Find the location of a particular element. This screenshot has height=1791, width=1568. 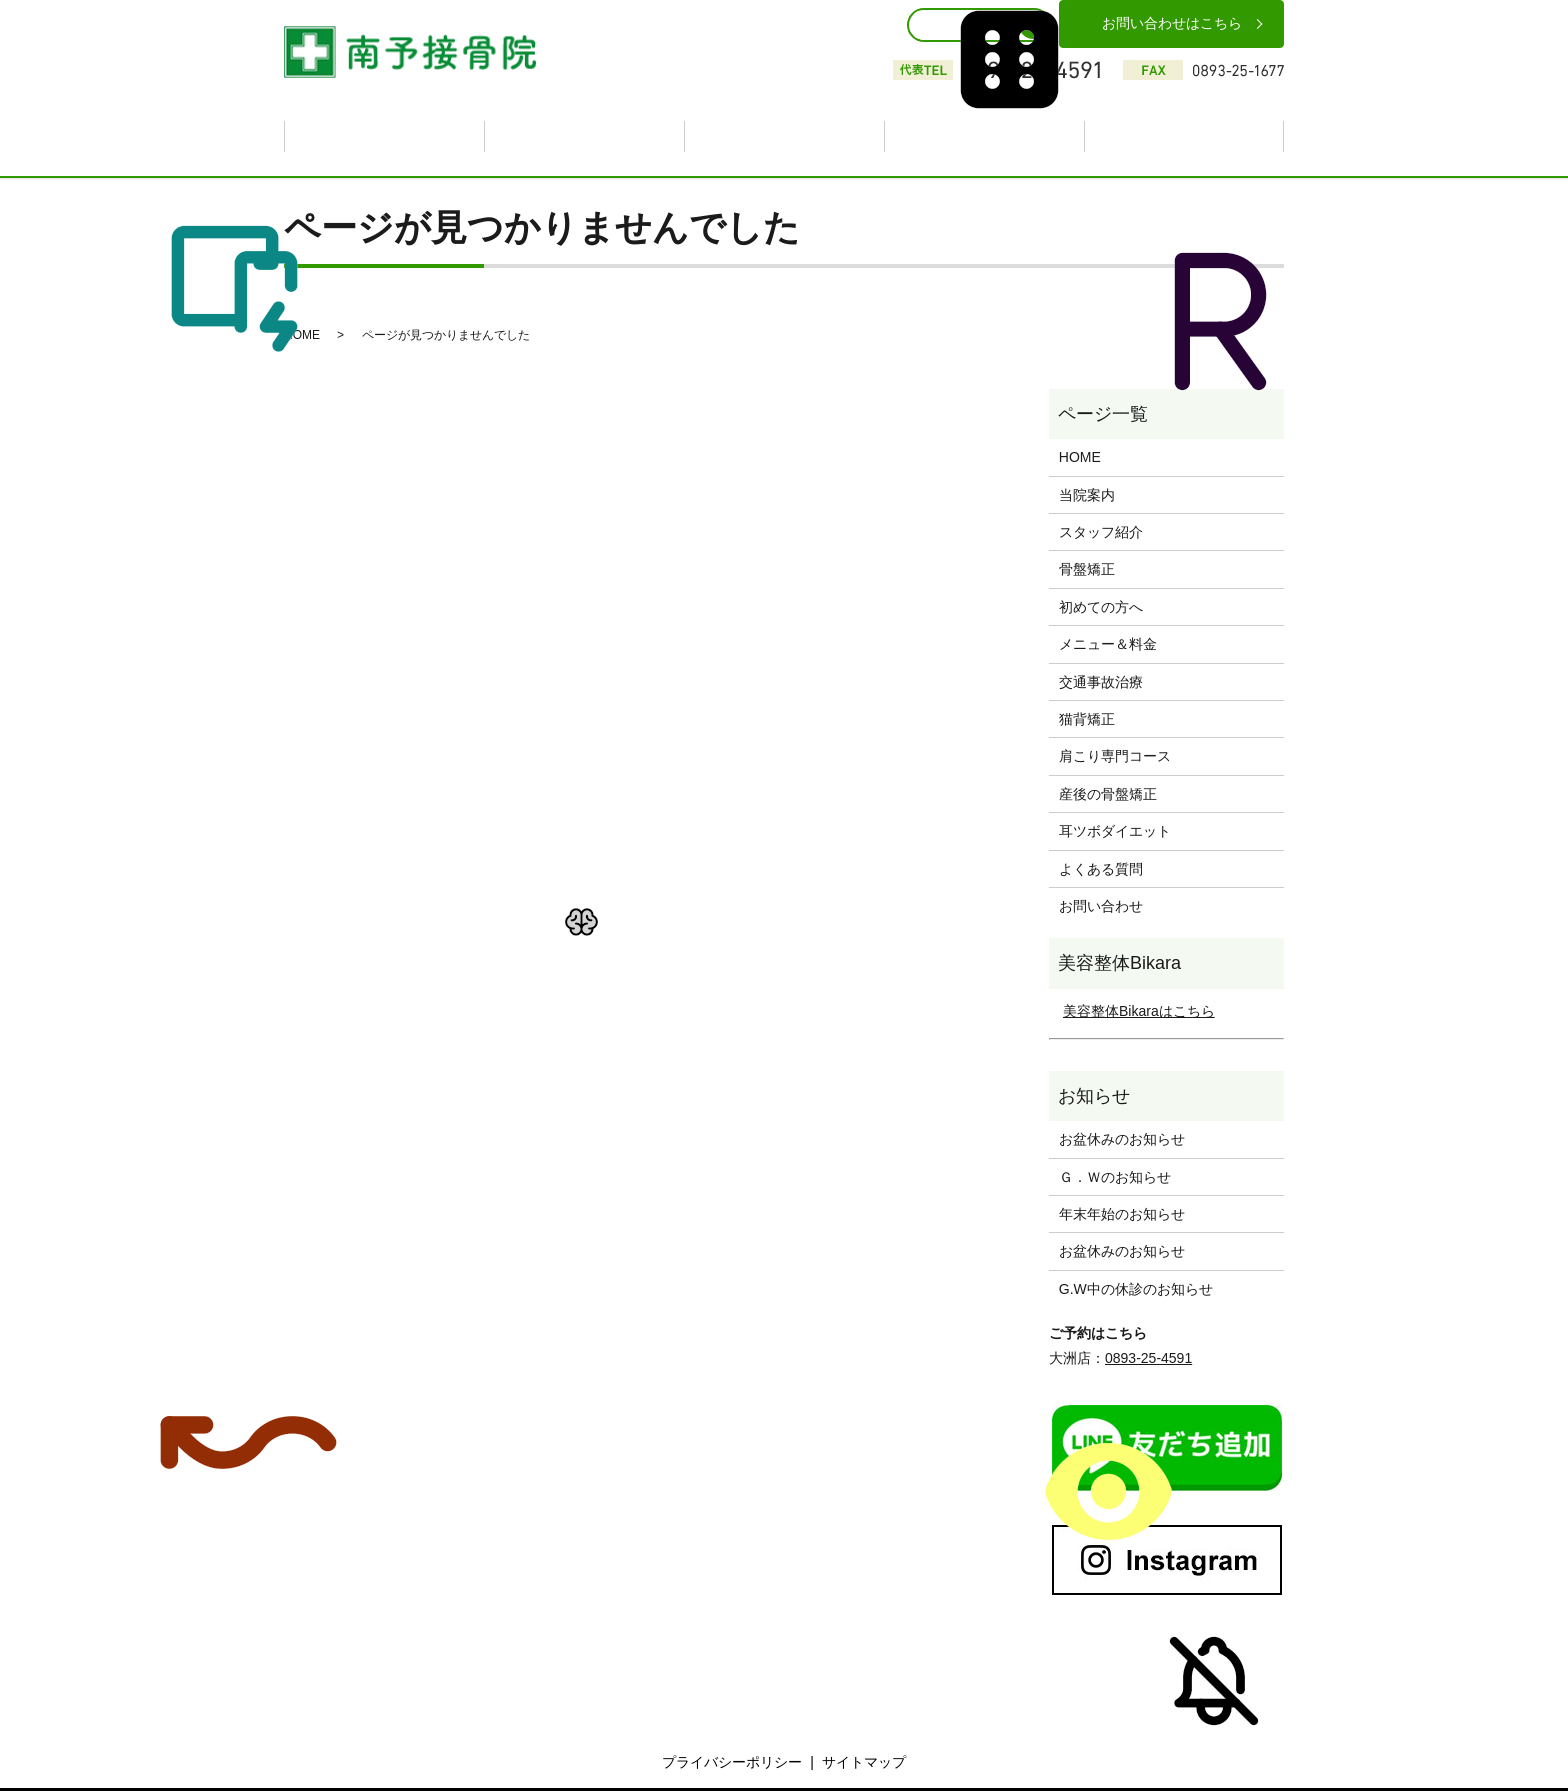

view or preview content is located at coordinates (1108, 1491).